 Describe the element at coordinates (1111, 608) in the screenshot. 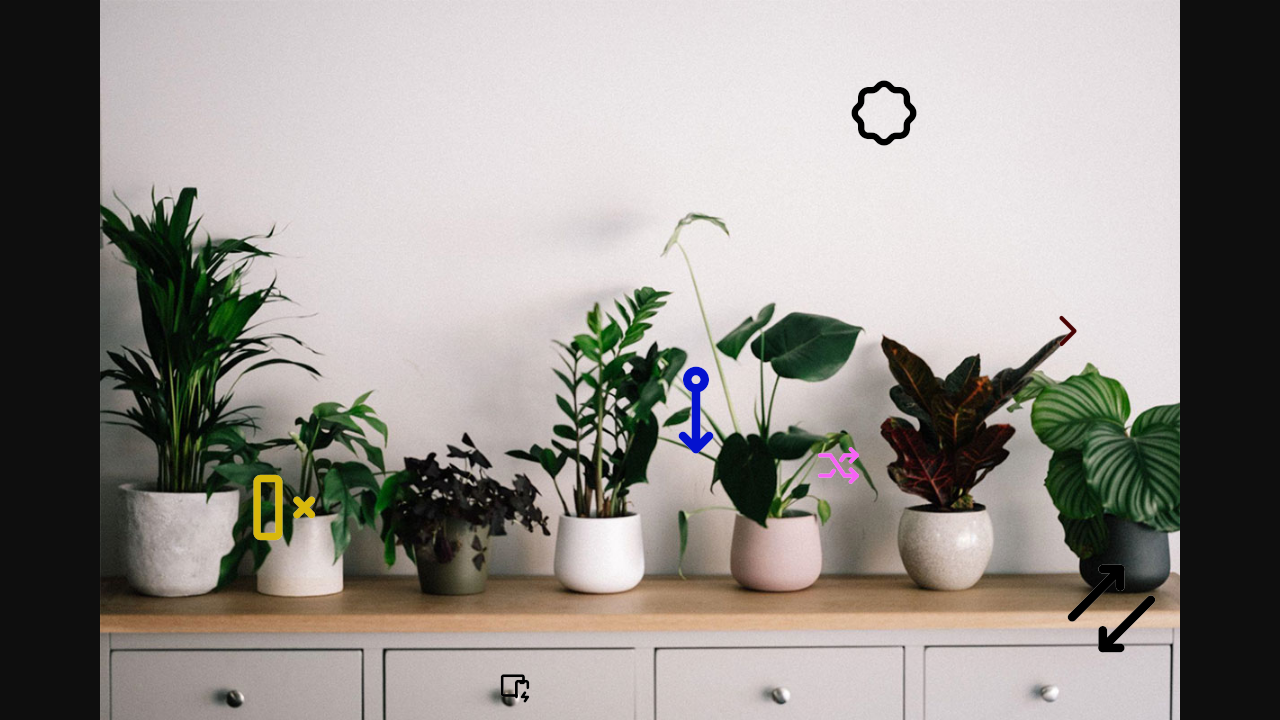

I see `resize element diagonally` at that location.